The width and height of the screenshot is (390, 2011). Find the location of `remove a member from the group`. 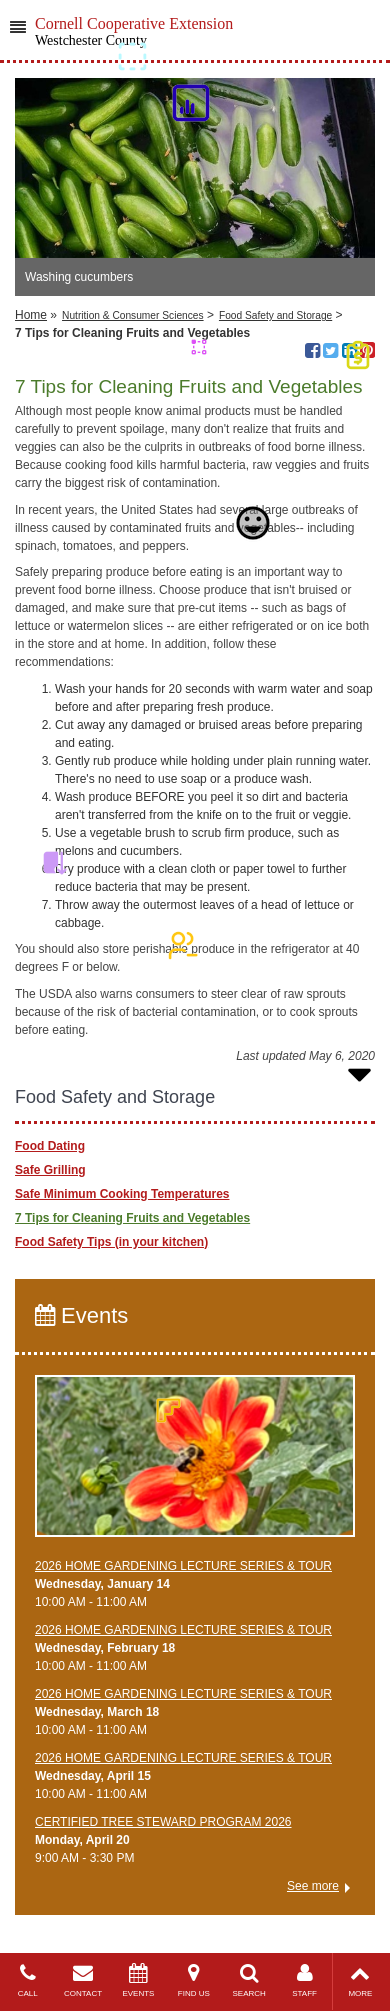

remove a member from the group is located at coordinates (182, 945).